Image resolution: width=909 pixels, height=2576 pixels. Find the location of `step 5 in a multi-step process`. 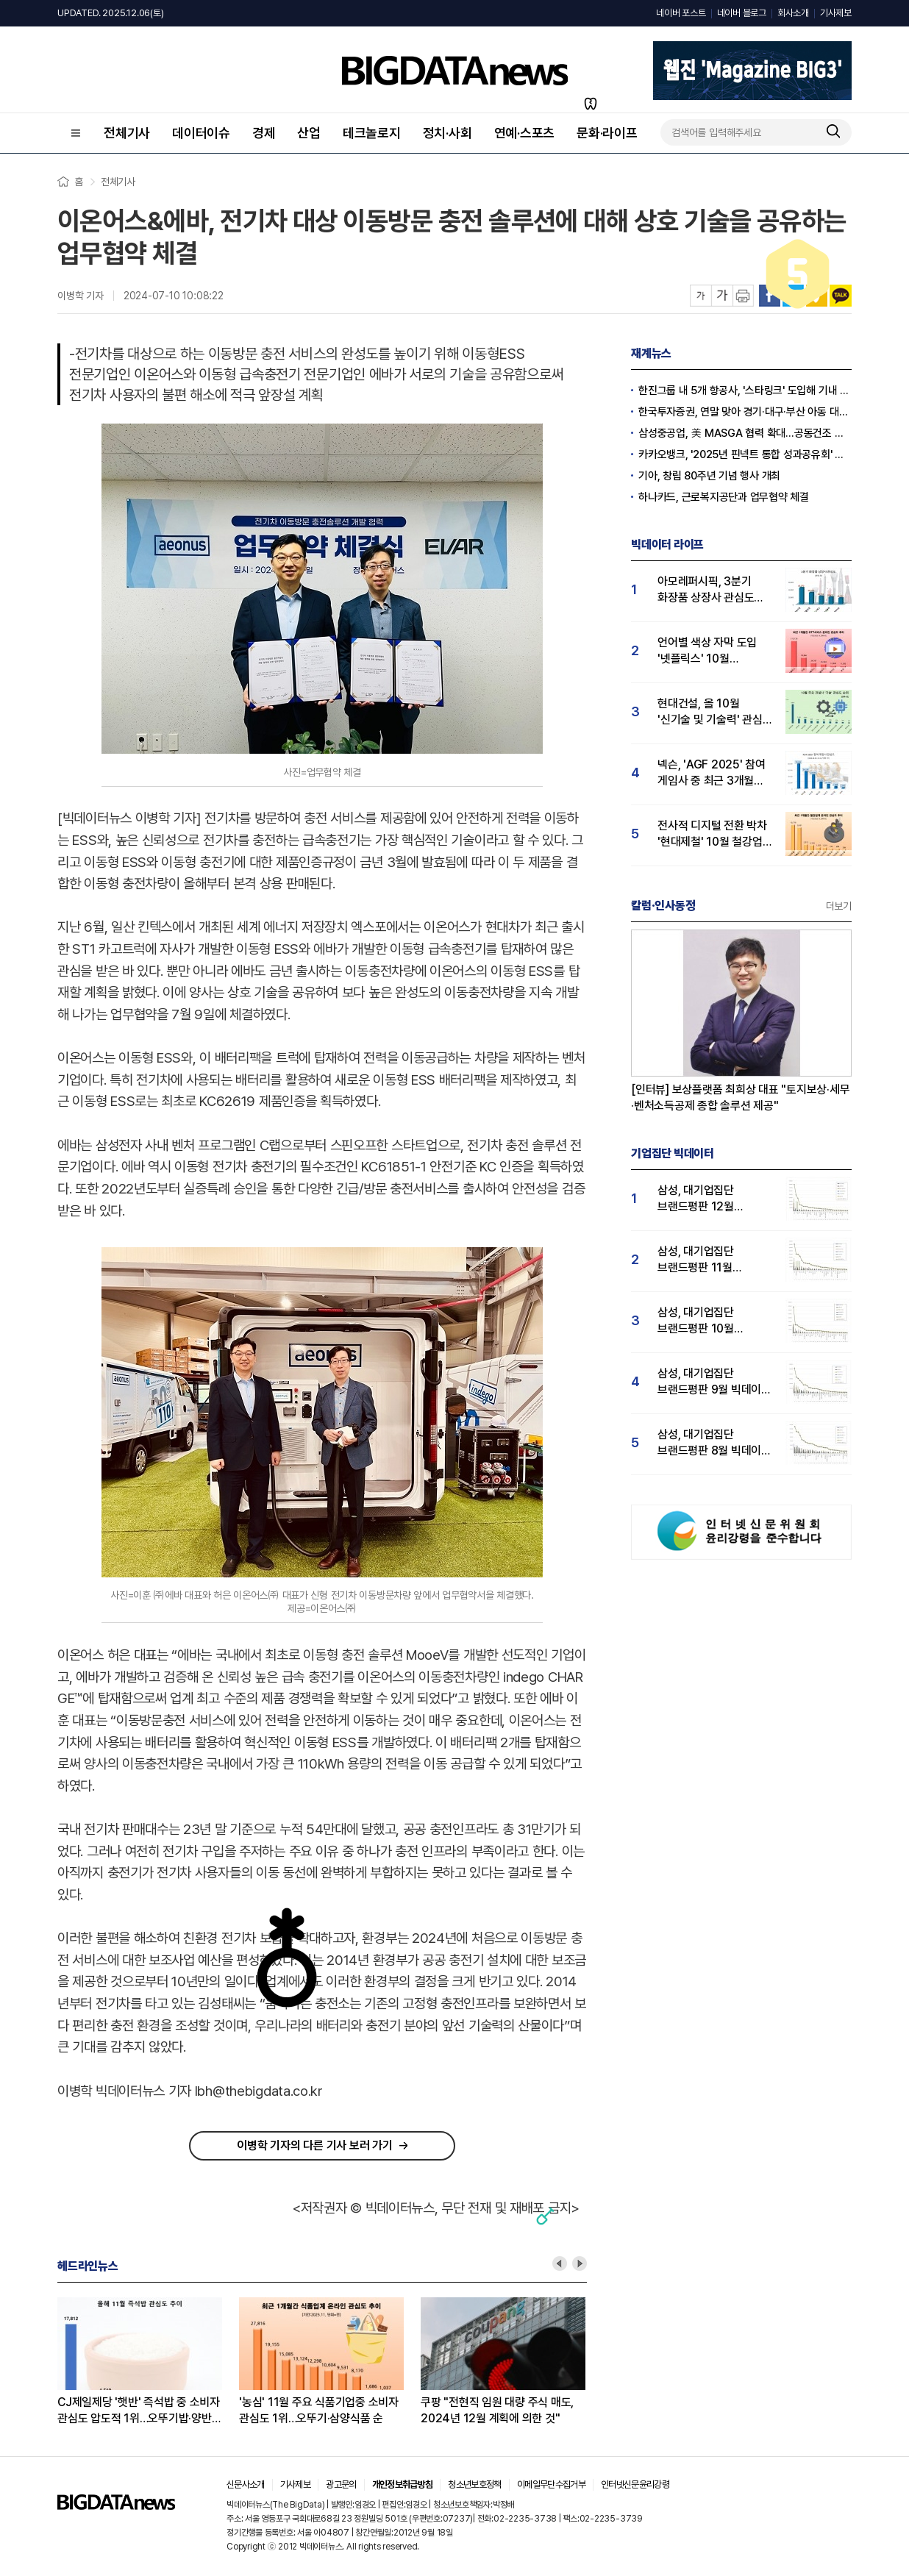

step 5 in a multi-step process is located at coordinates (797, 274).